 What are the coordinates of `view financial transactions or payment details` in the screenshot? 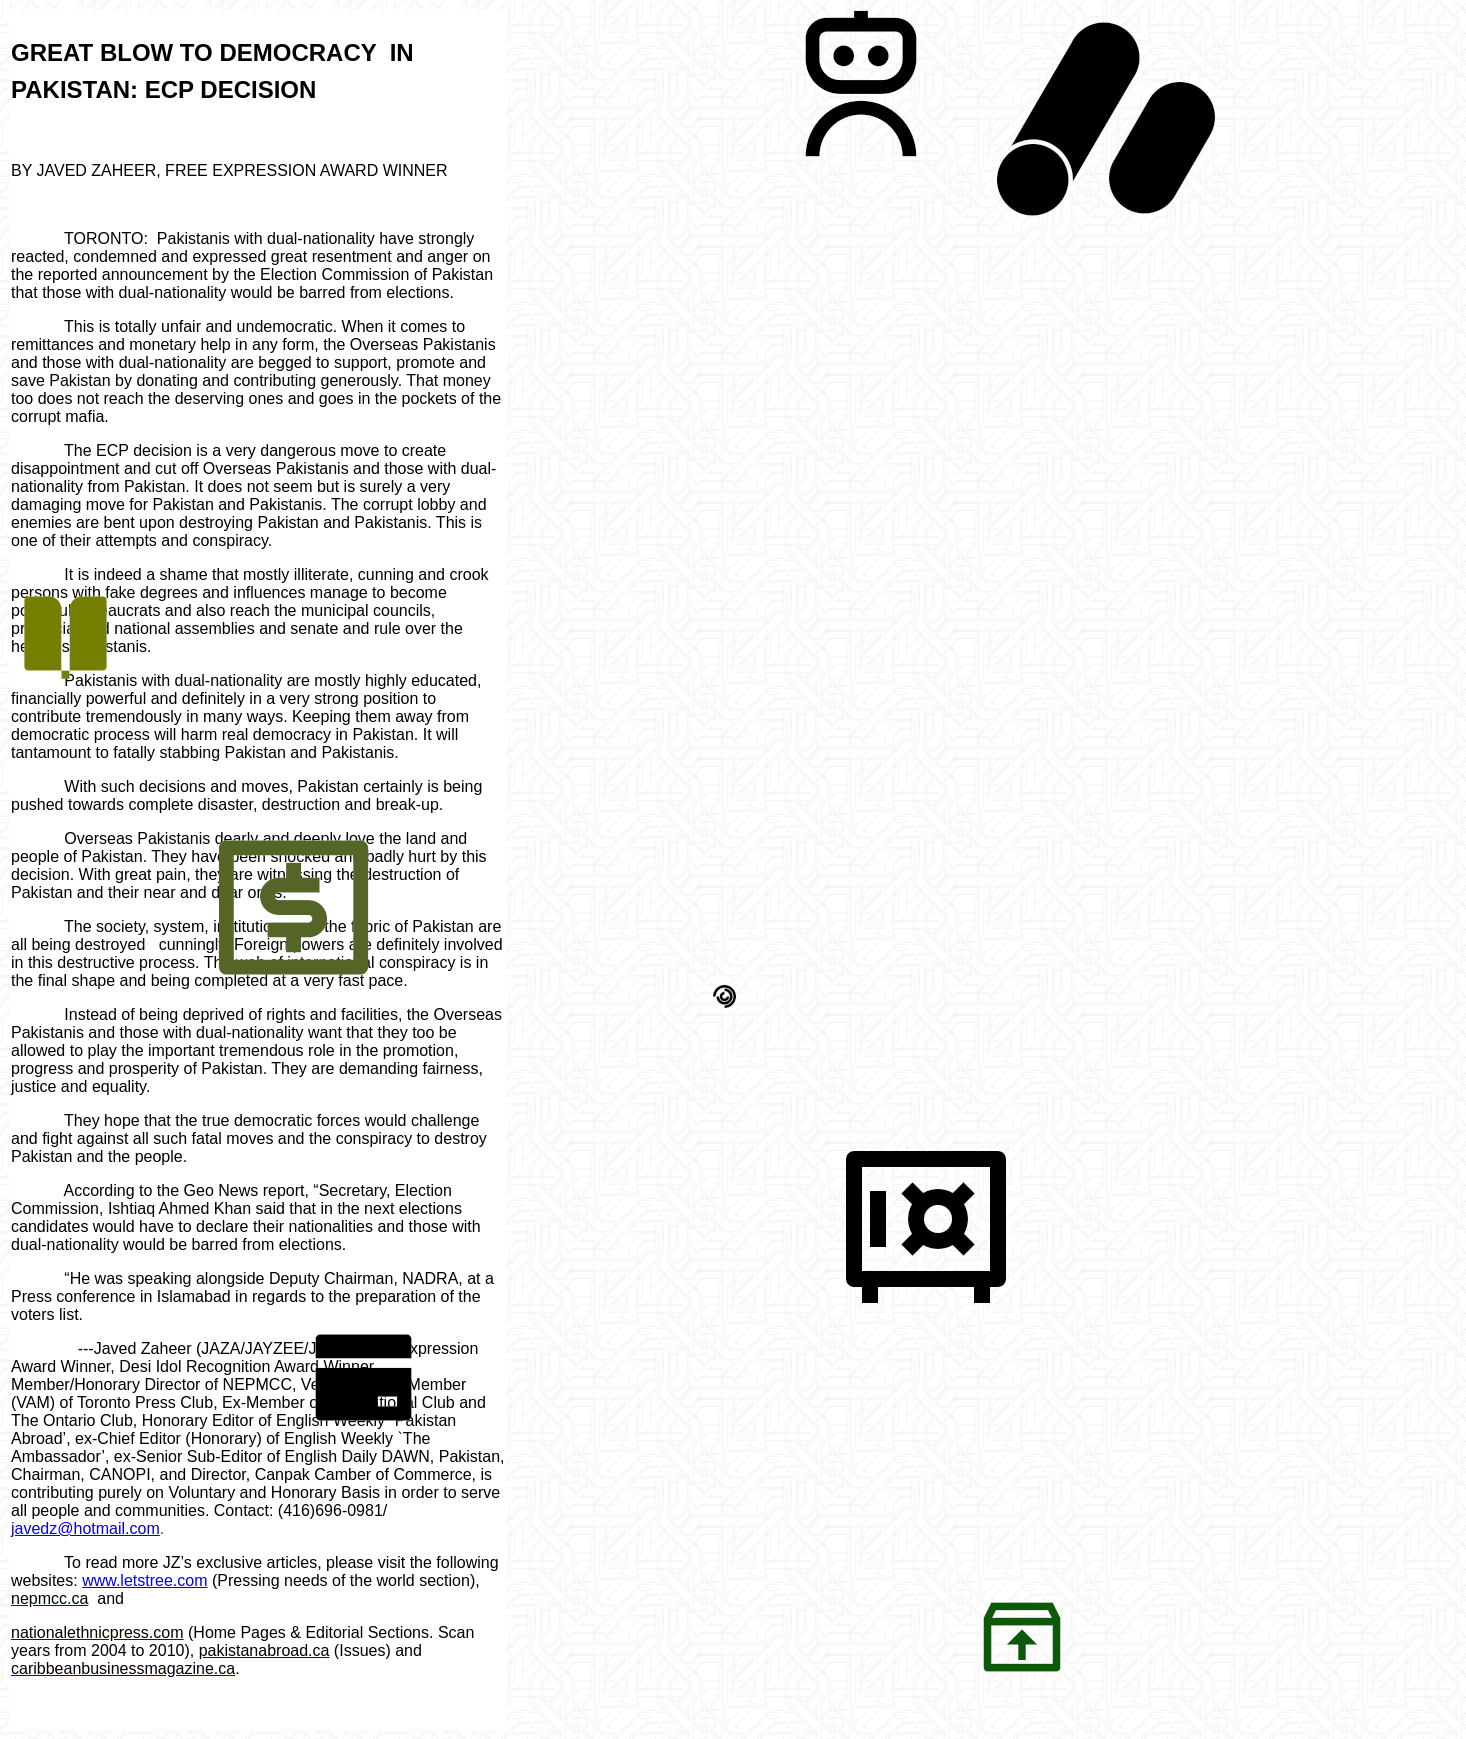 It's located at (293, 907).